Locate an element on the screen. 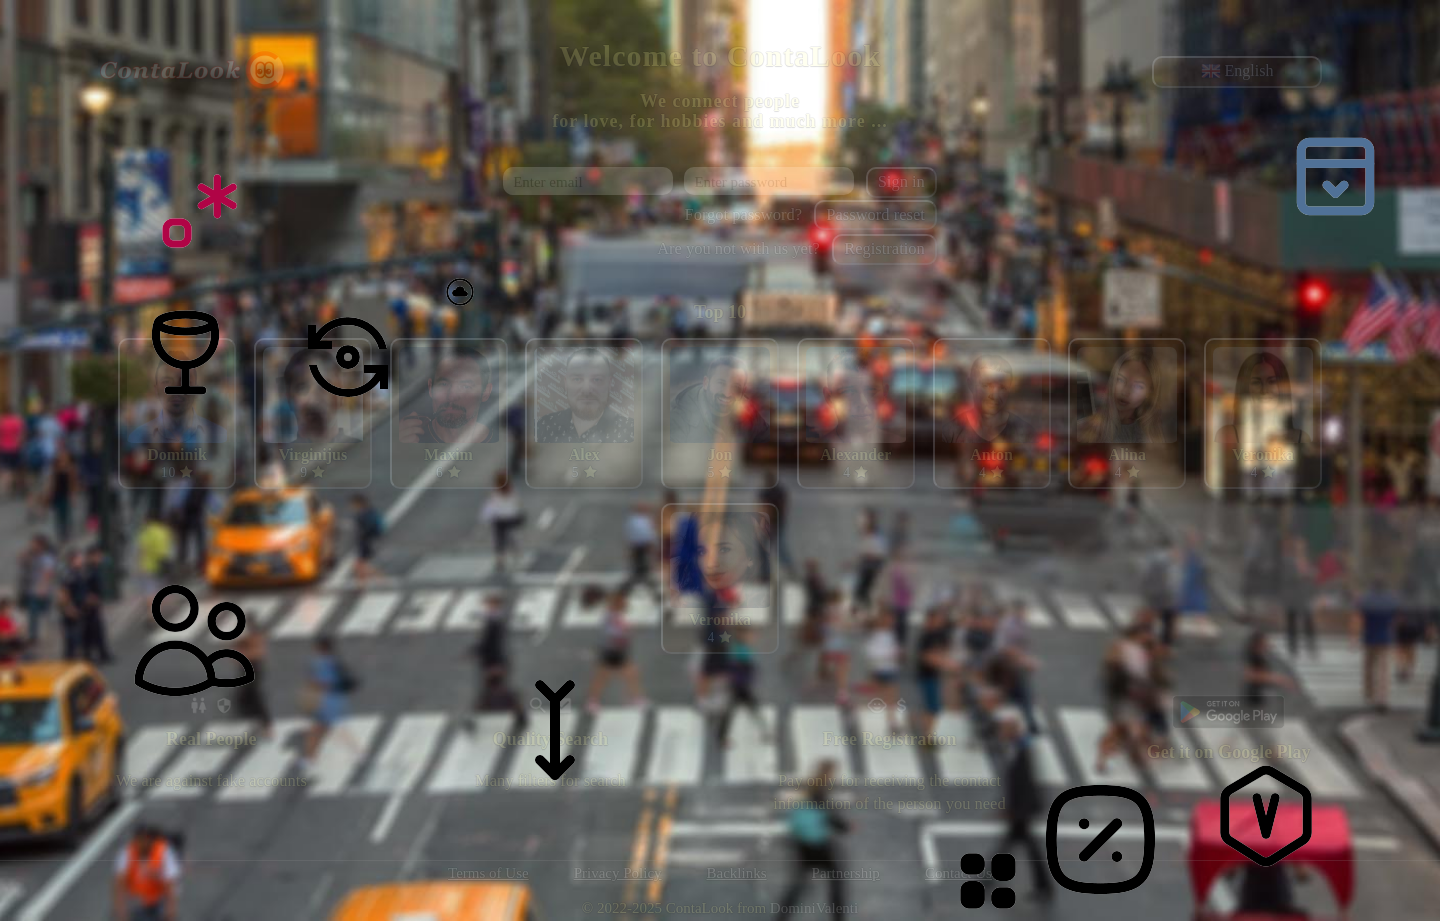  view cocktail or drink menu is located at coordinates (185, 352).